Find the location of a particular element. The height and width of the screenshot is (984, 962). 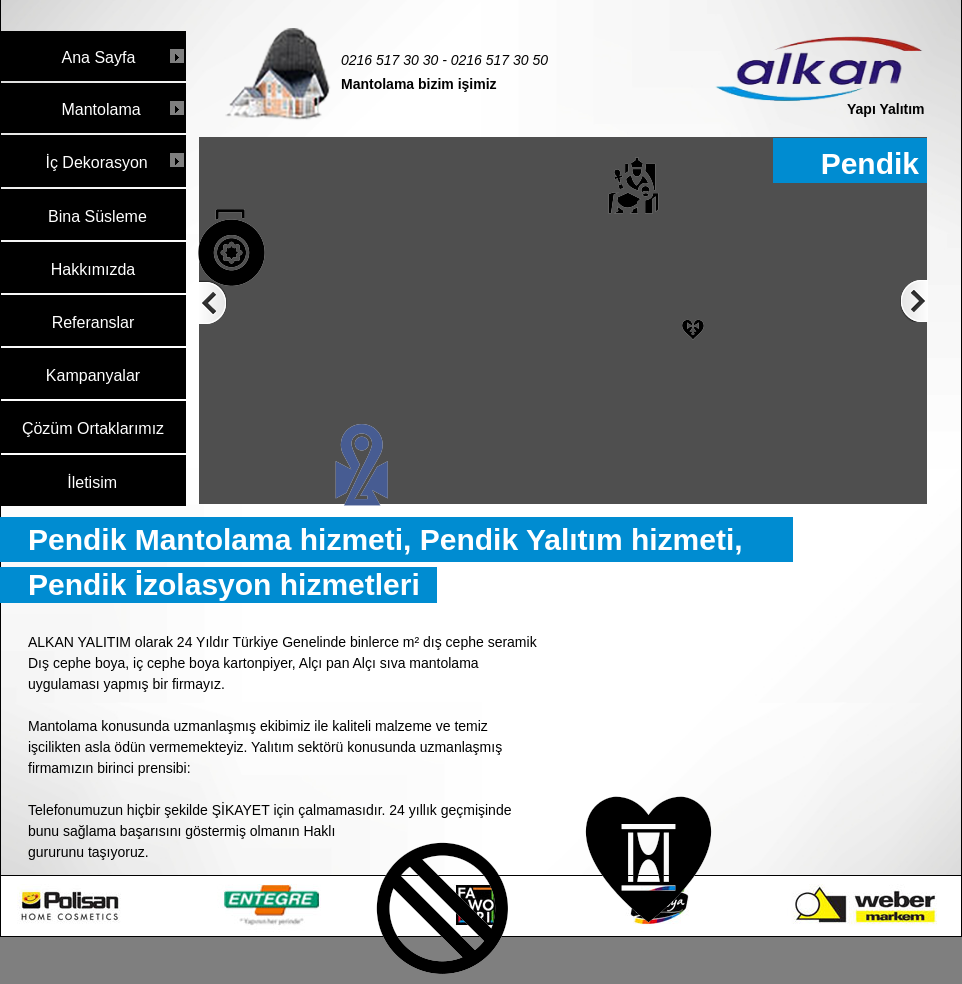

place a teller mine explosive in-game is located at coordinates (231, 247).